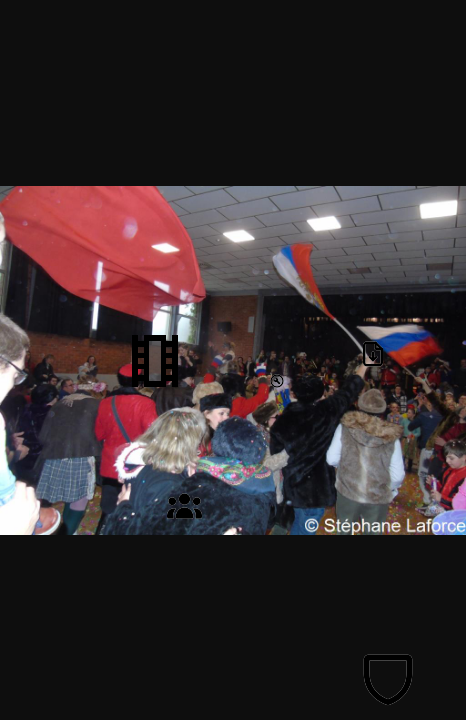 The height and width of the screenshot is (720, 466). I want to click on access local movie theaters or showtimes, so click(155, 361).